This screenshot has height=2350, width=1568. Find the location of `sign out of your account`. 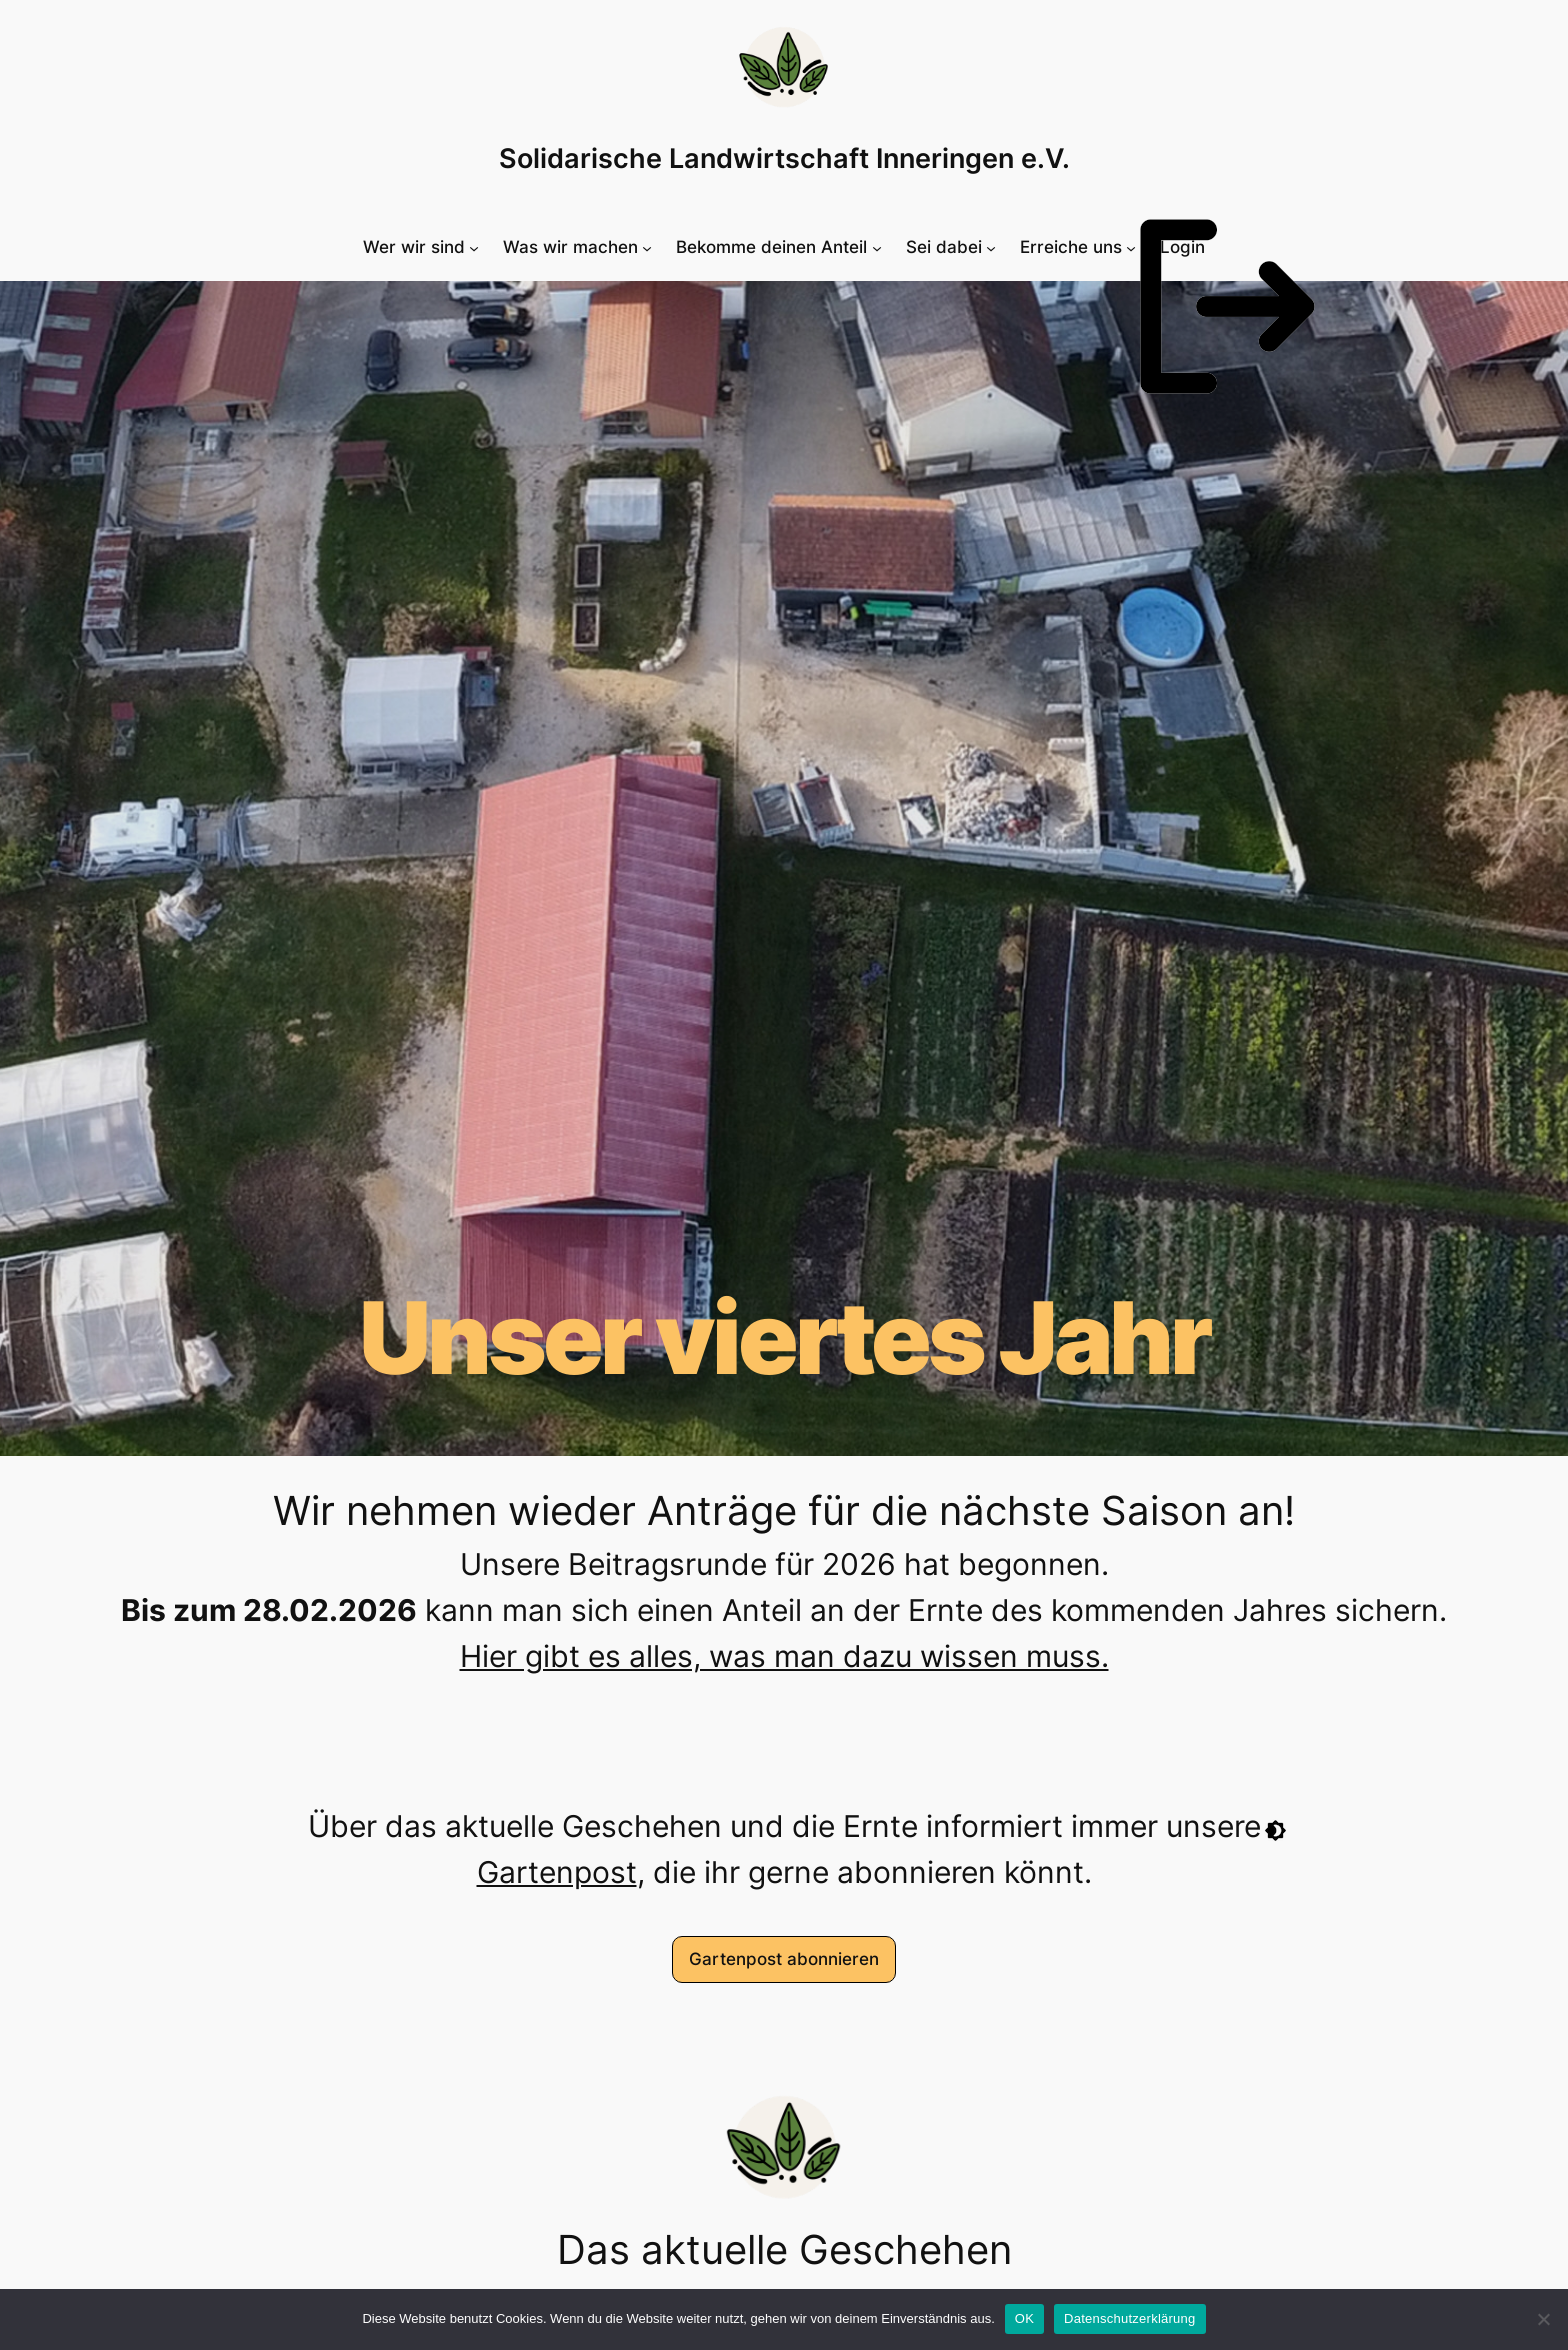

sign out of your account is located at coordinates (1220, 306).